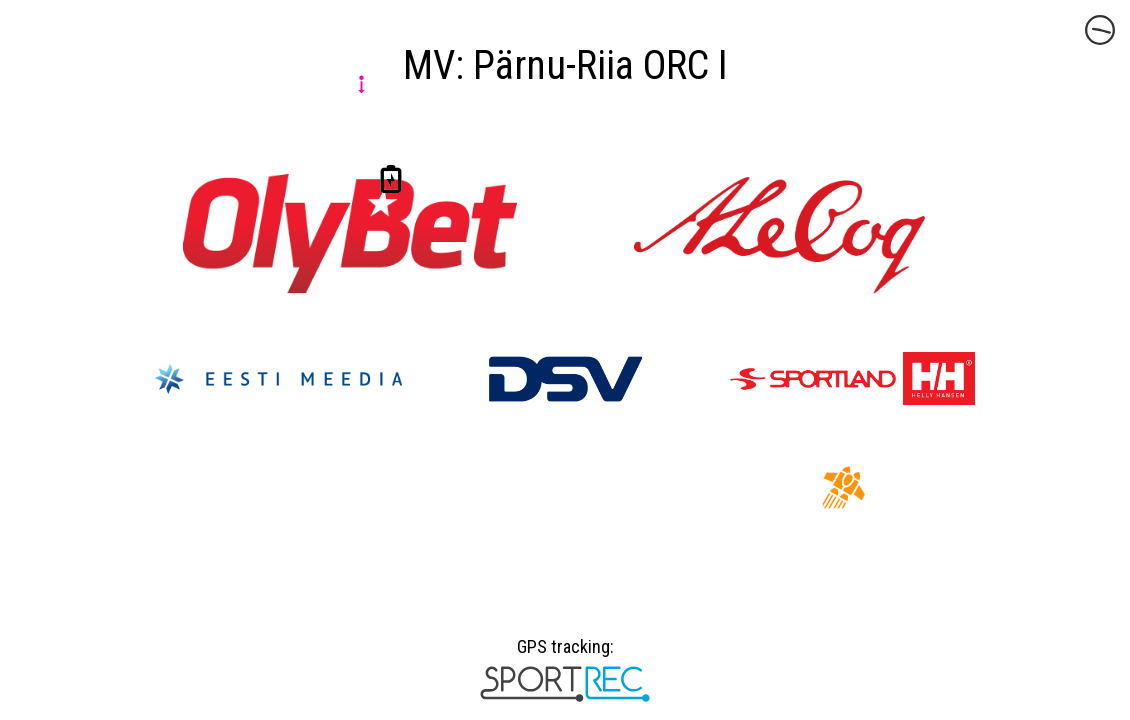  Describe the element at coordinates (844, 487) in the screenshot. I see `activate jetpack or boost ability` at that location.